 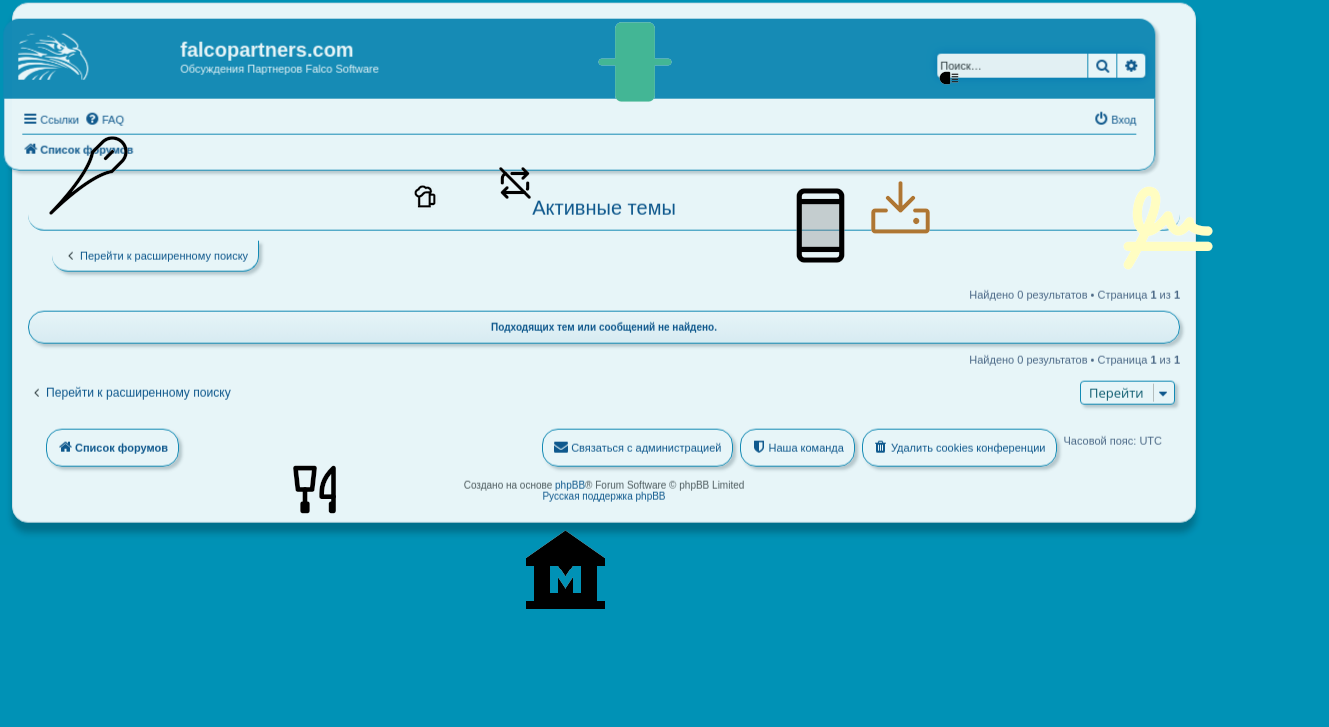 I want to click on align object to vertical center, so click(x=635, y=62).